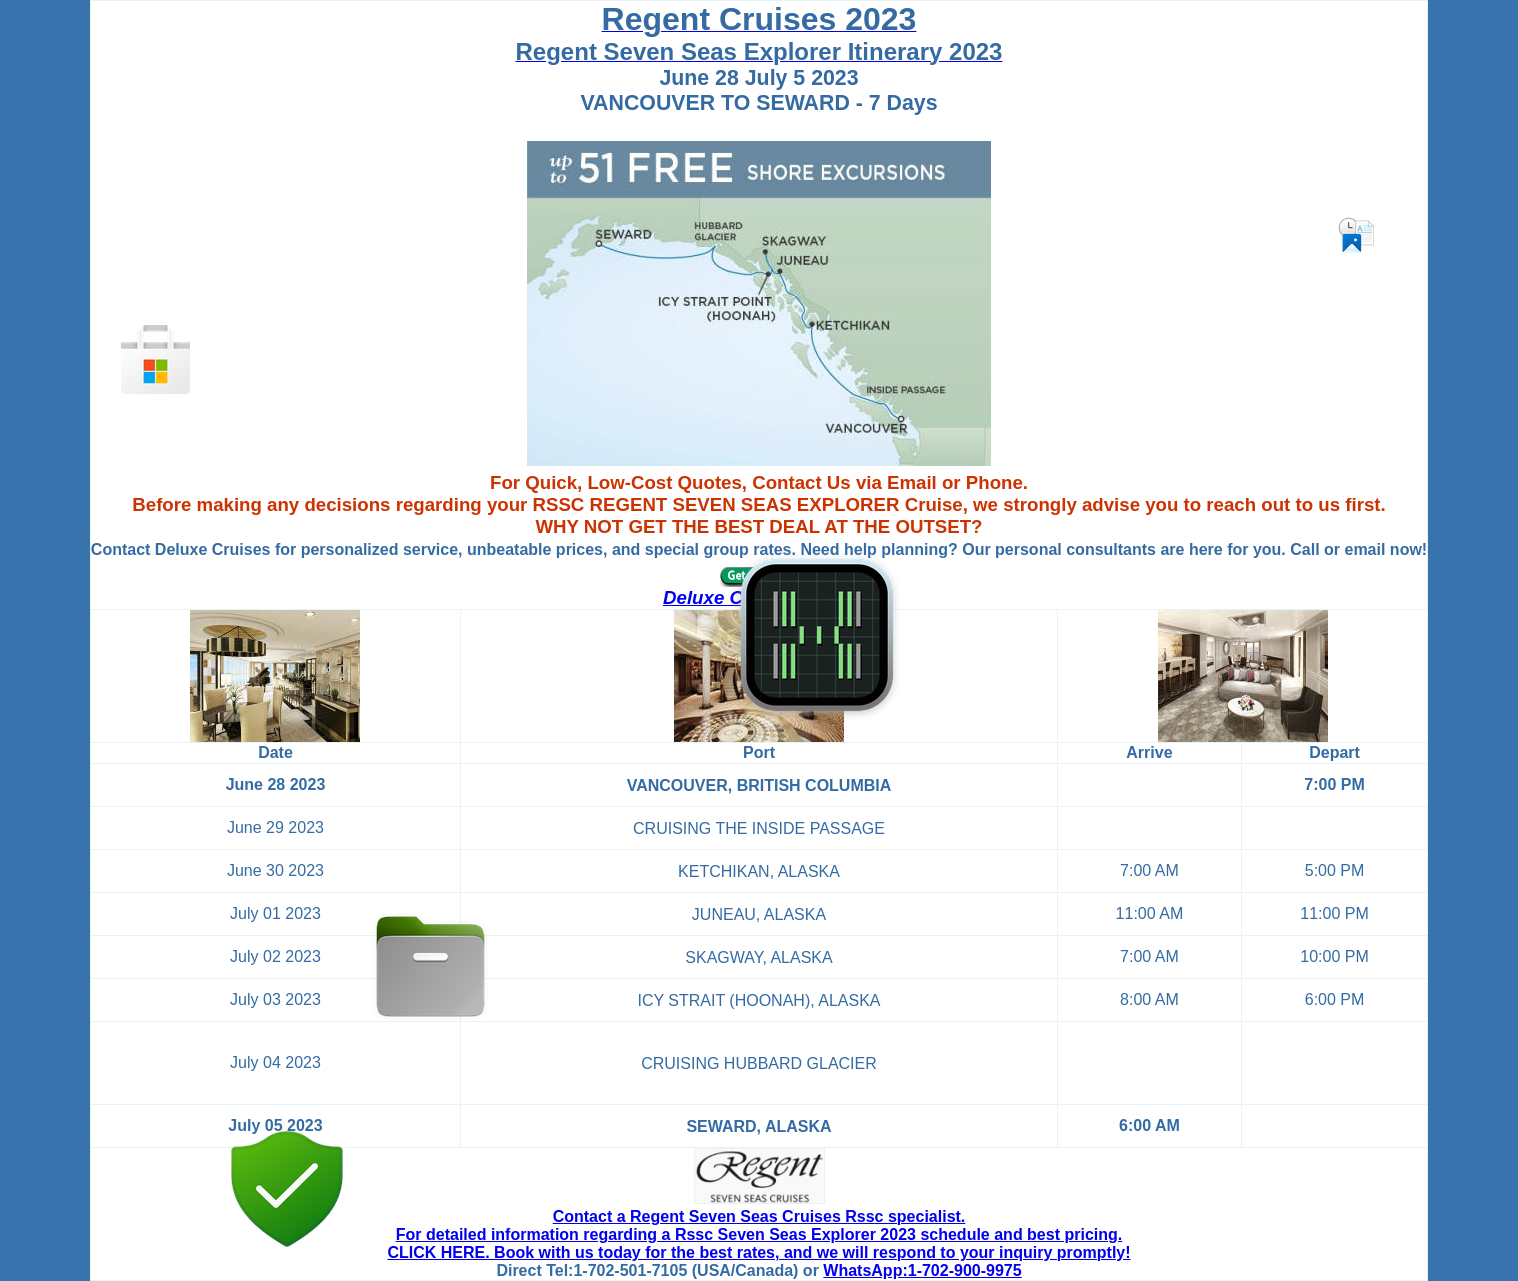 Image resolution: width=1518 pixels, height=1281 pixels. What do you see at coordinates (817, 635) in the screenshot?
I see `open htop system monitor` at bounding box center [817, 635].